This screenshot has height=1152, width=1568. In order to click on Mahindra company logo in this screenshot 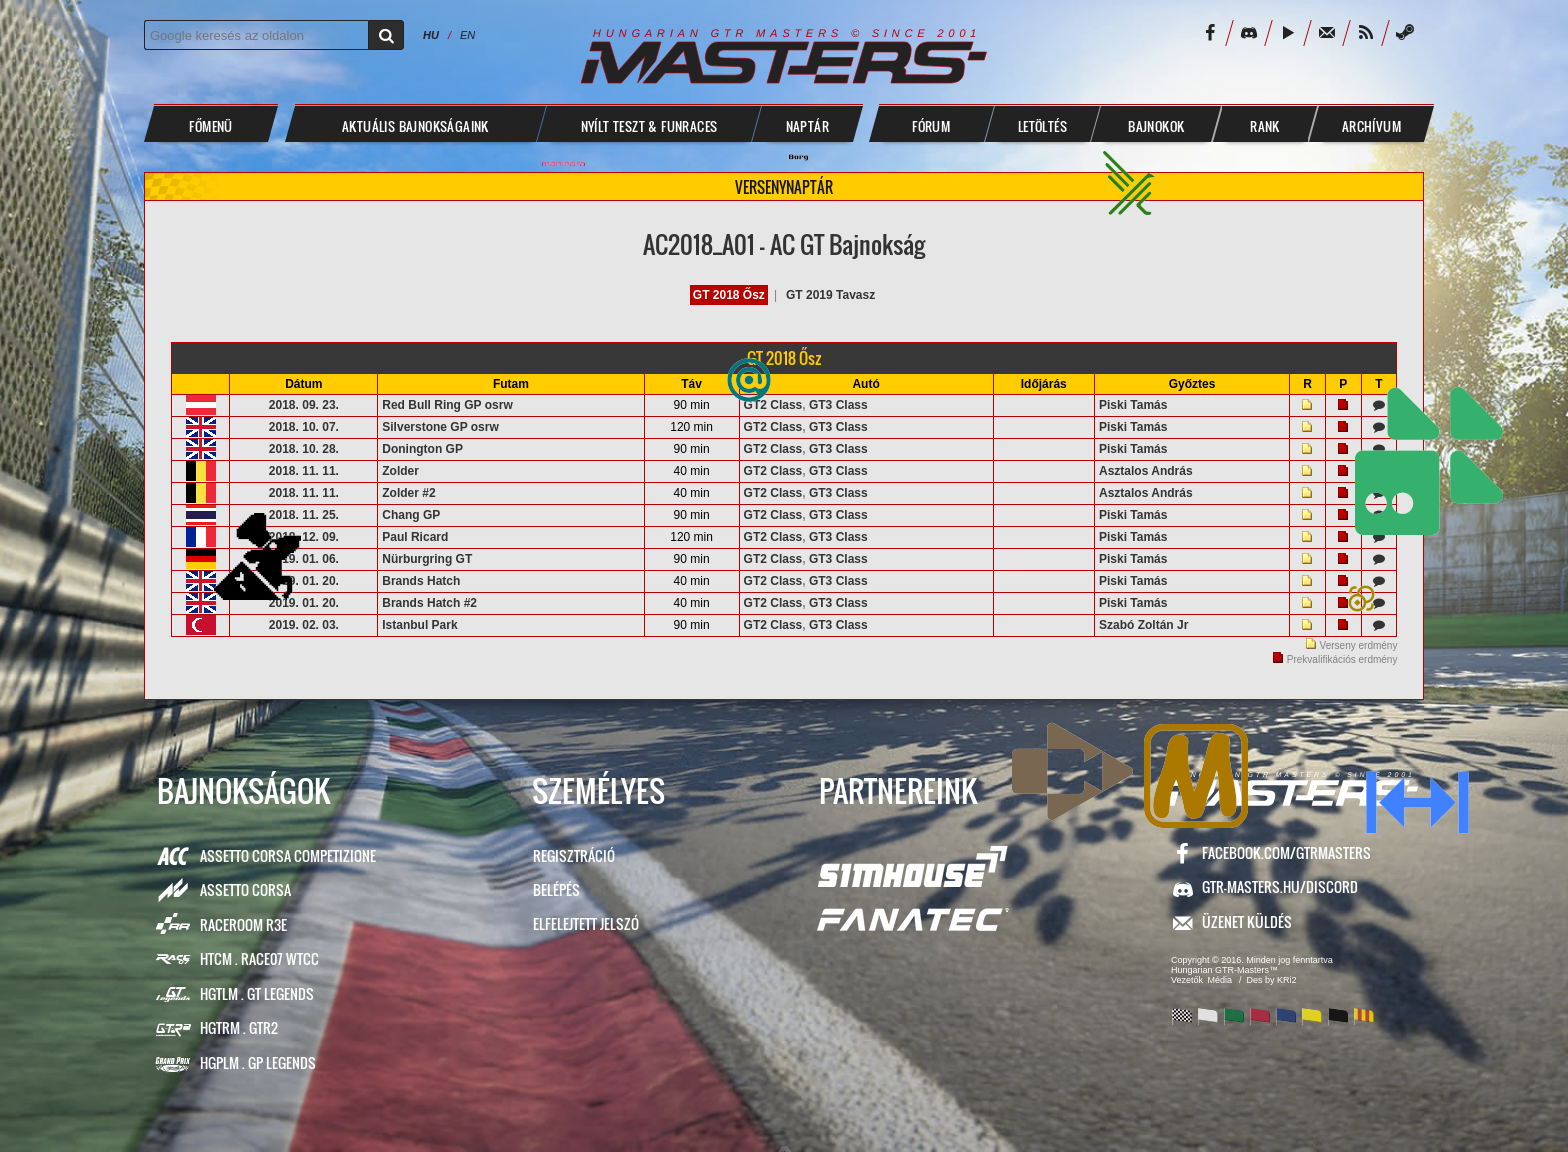, I will do `click(563, 163)`.